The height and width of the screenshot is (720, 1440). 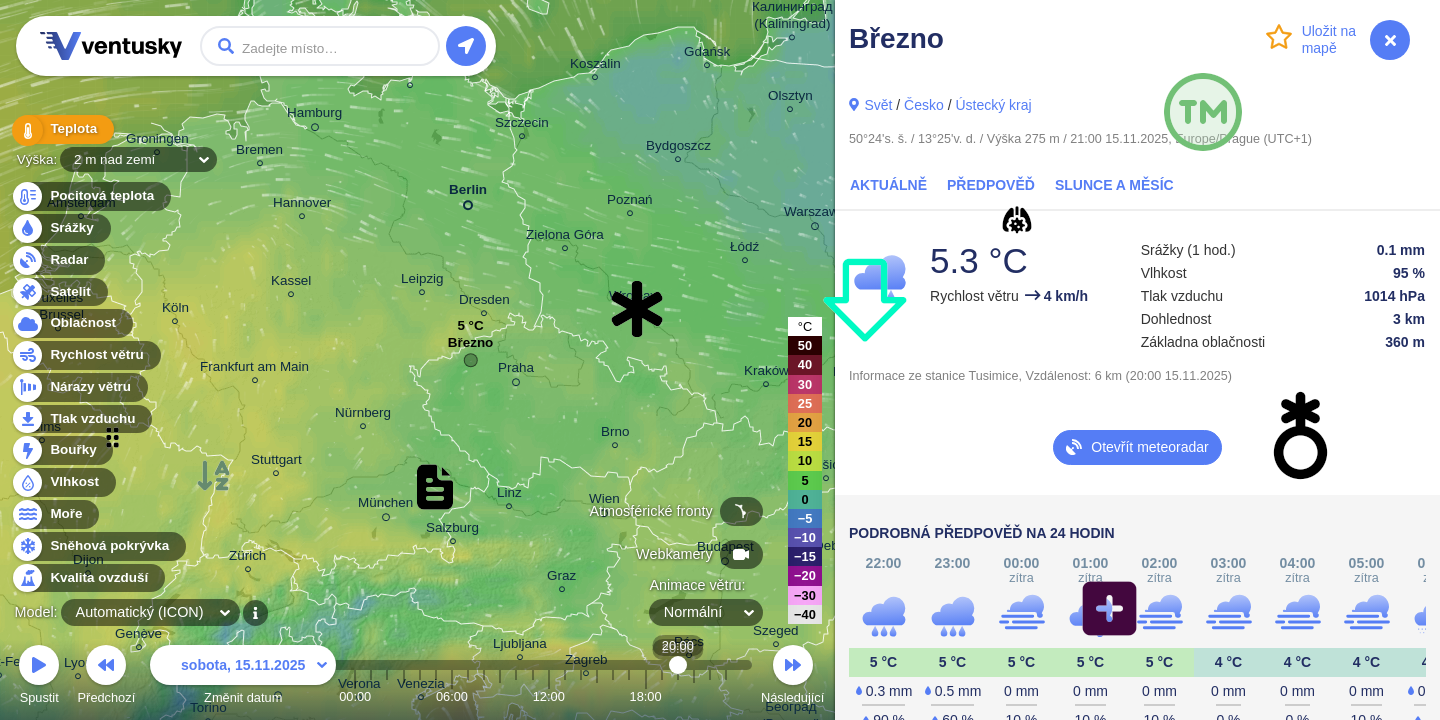 I want to click on indicates non-binary gender identity option, so click(x=1300, y=435).